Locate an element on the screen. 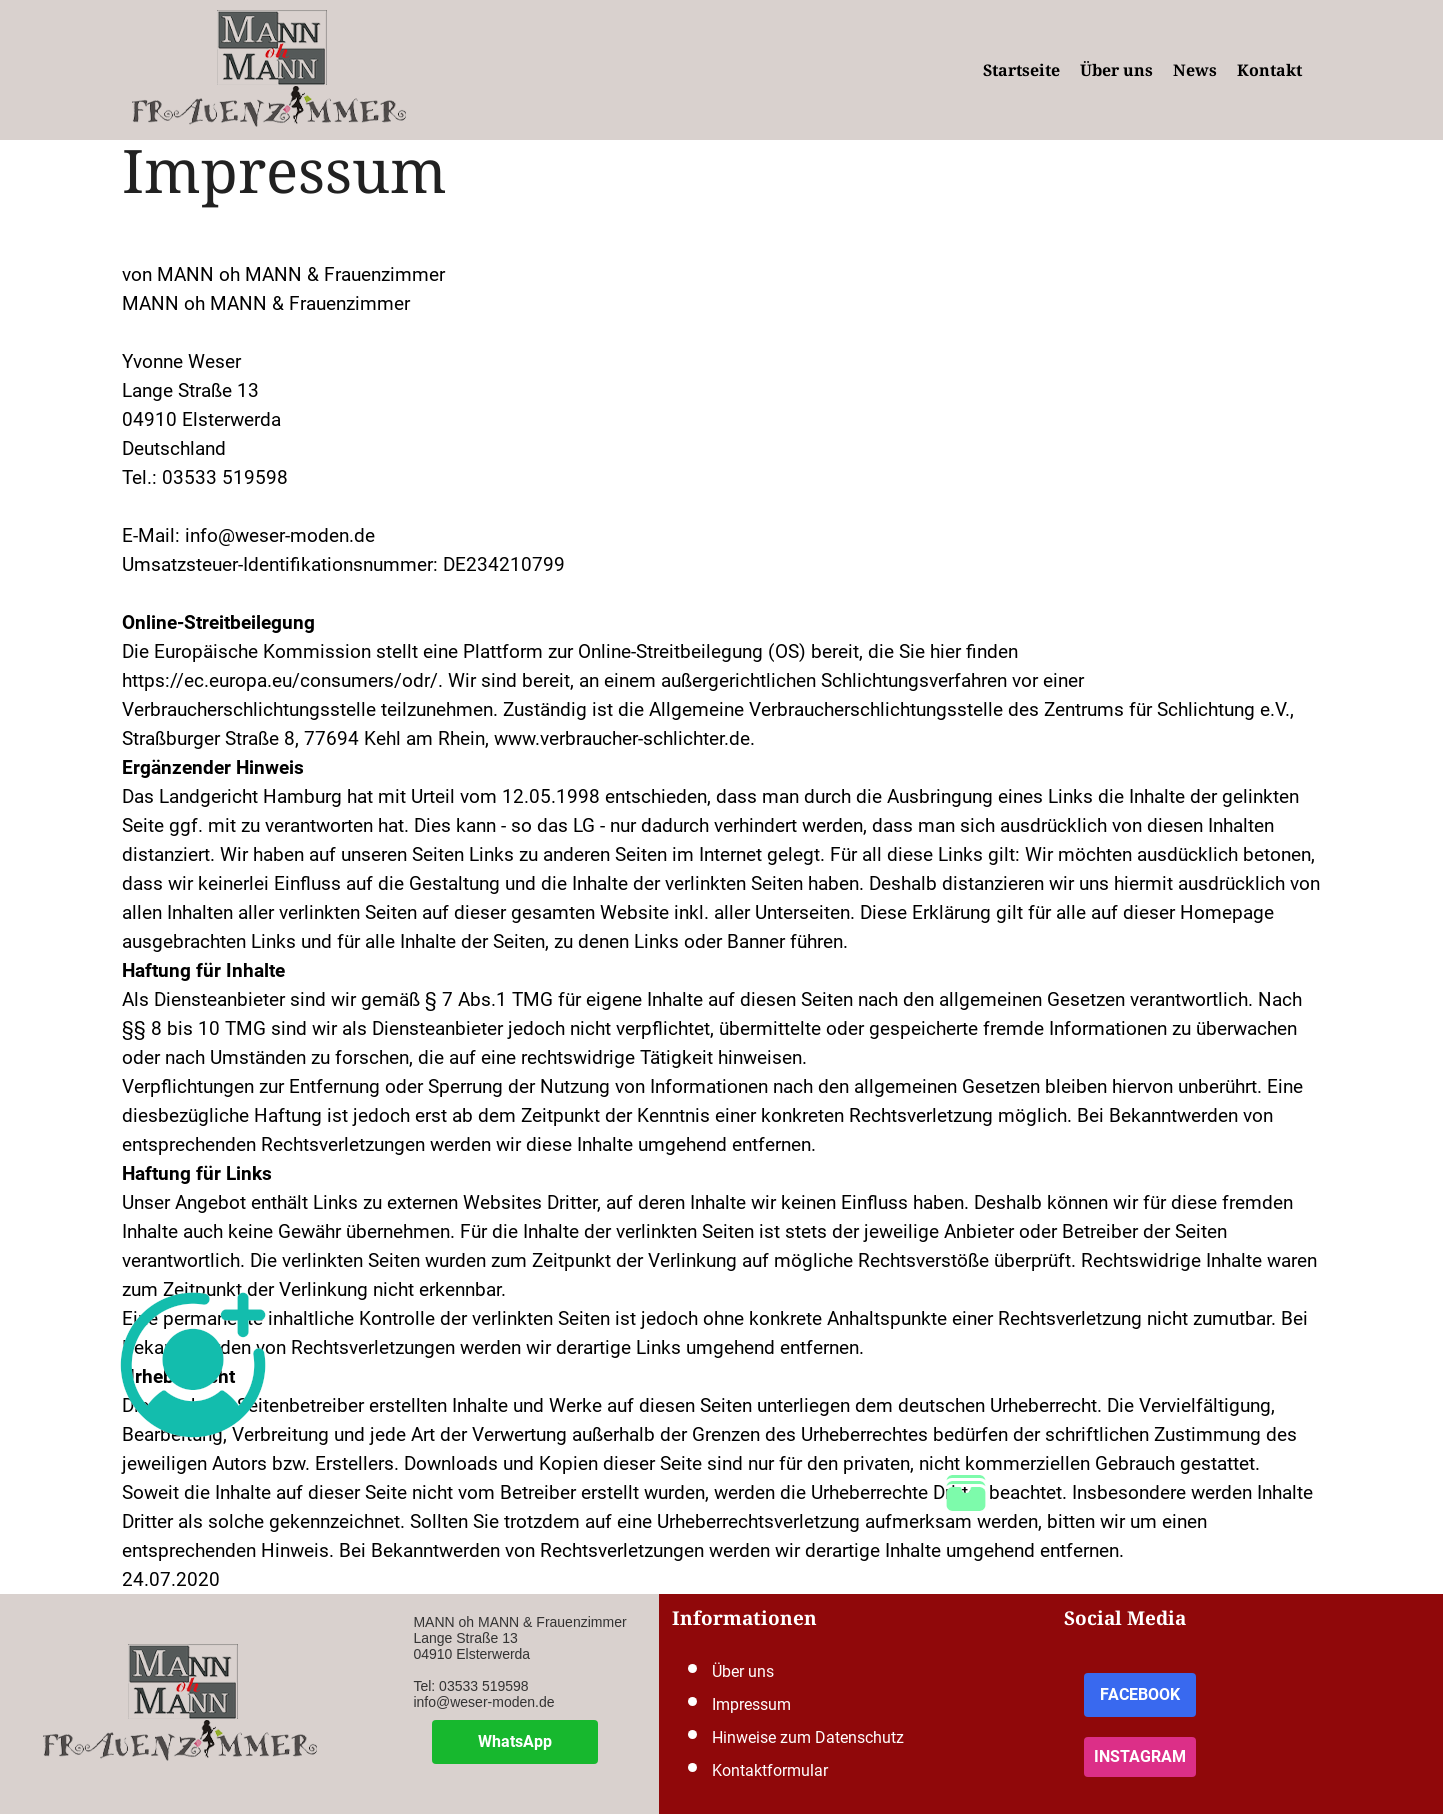  access your digital wallet is located at coordinates (966, 1493).